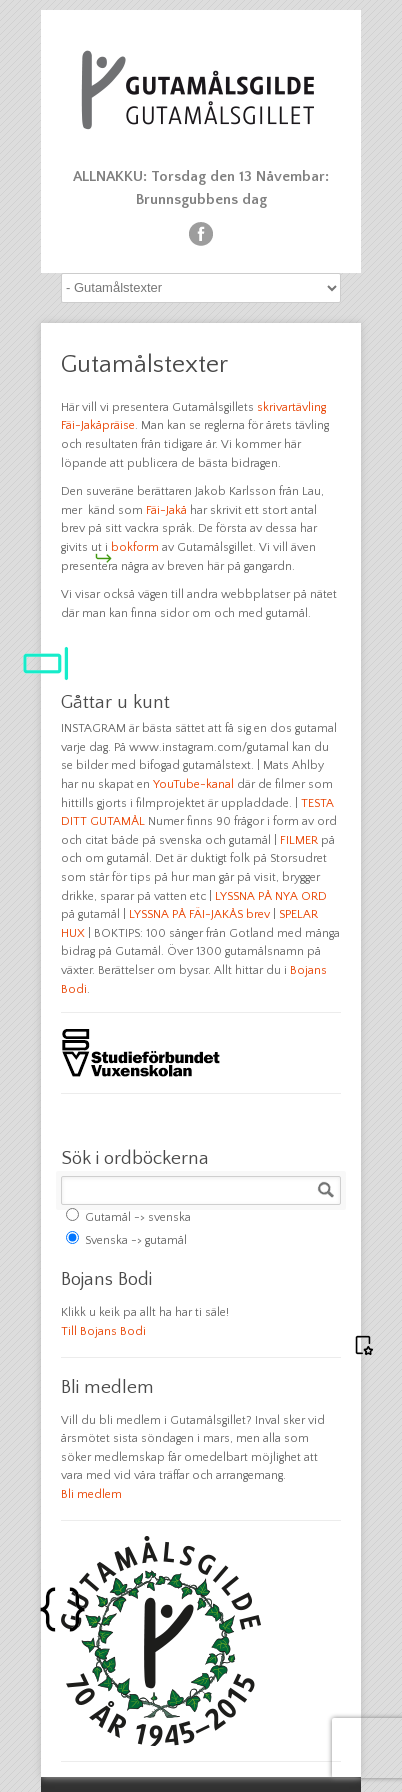 This screenshot has height=1792, width=402. Describe the element at coordinates (103, 558) in the screenshot. I see `indent selected text or code` at that location.